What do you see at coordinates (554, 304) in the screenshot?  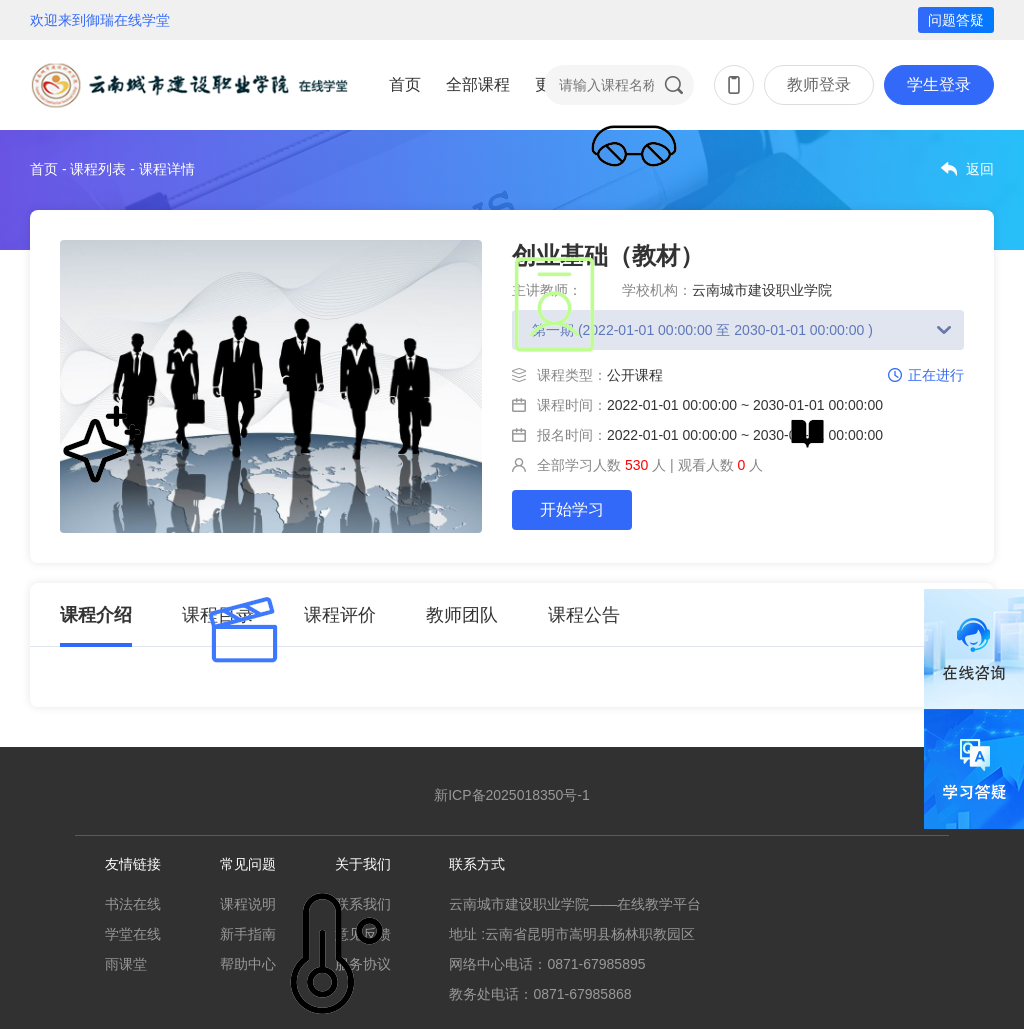 I see `view your profile or identification details` at bounding box center [554, 304].